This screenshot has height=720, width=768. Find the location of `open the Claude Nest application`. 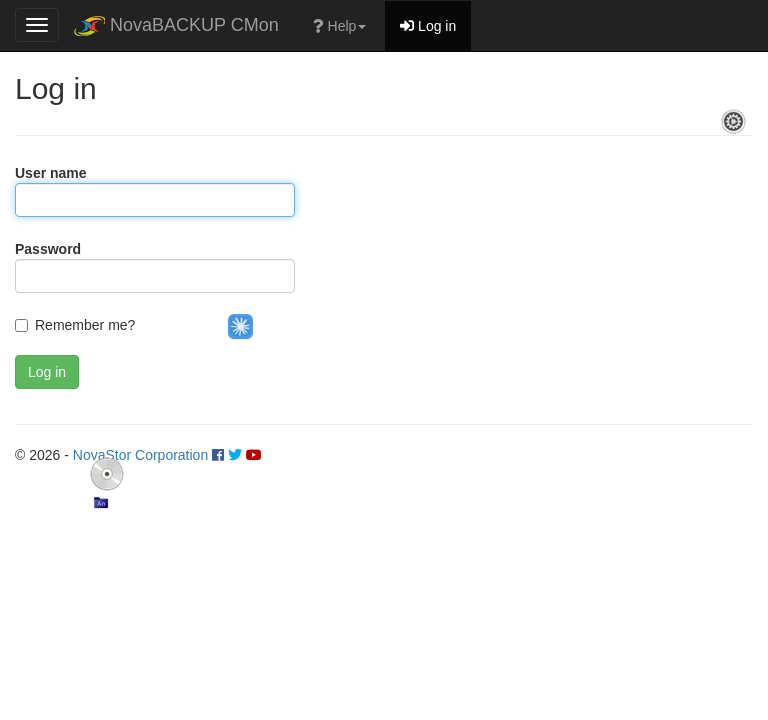

open the Claude Nest application is located at coordinates (240, 326).